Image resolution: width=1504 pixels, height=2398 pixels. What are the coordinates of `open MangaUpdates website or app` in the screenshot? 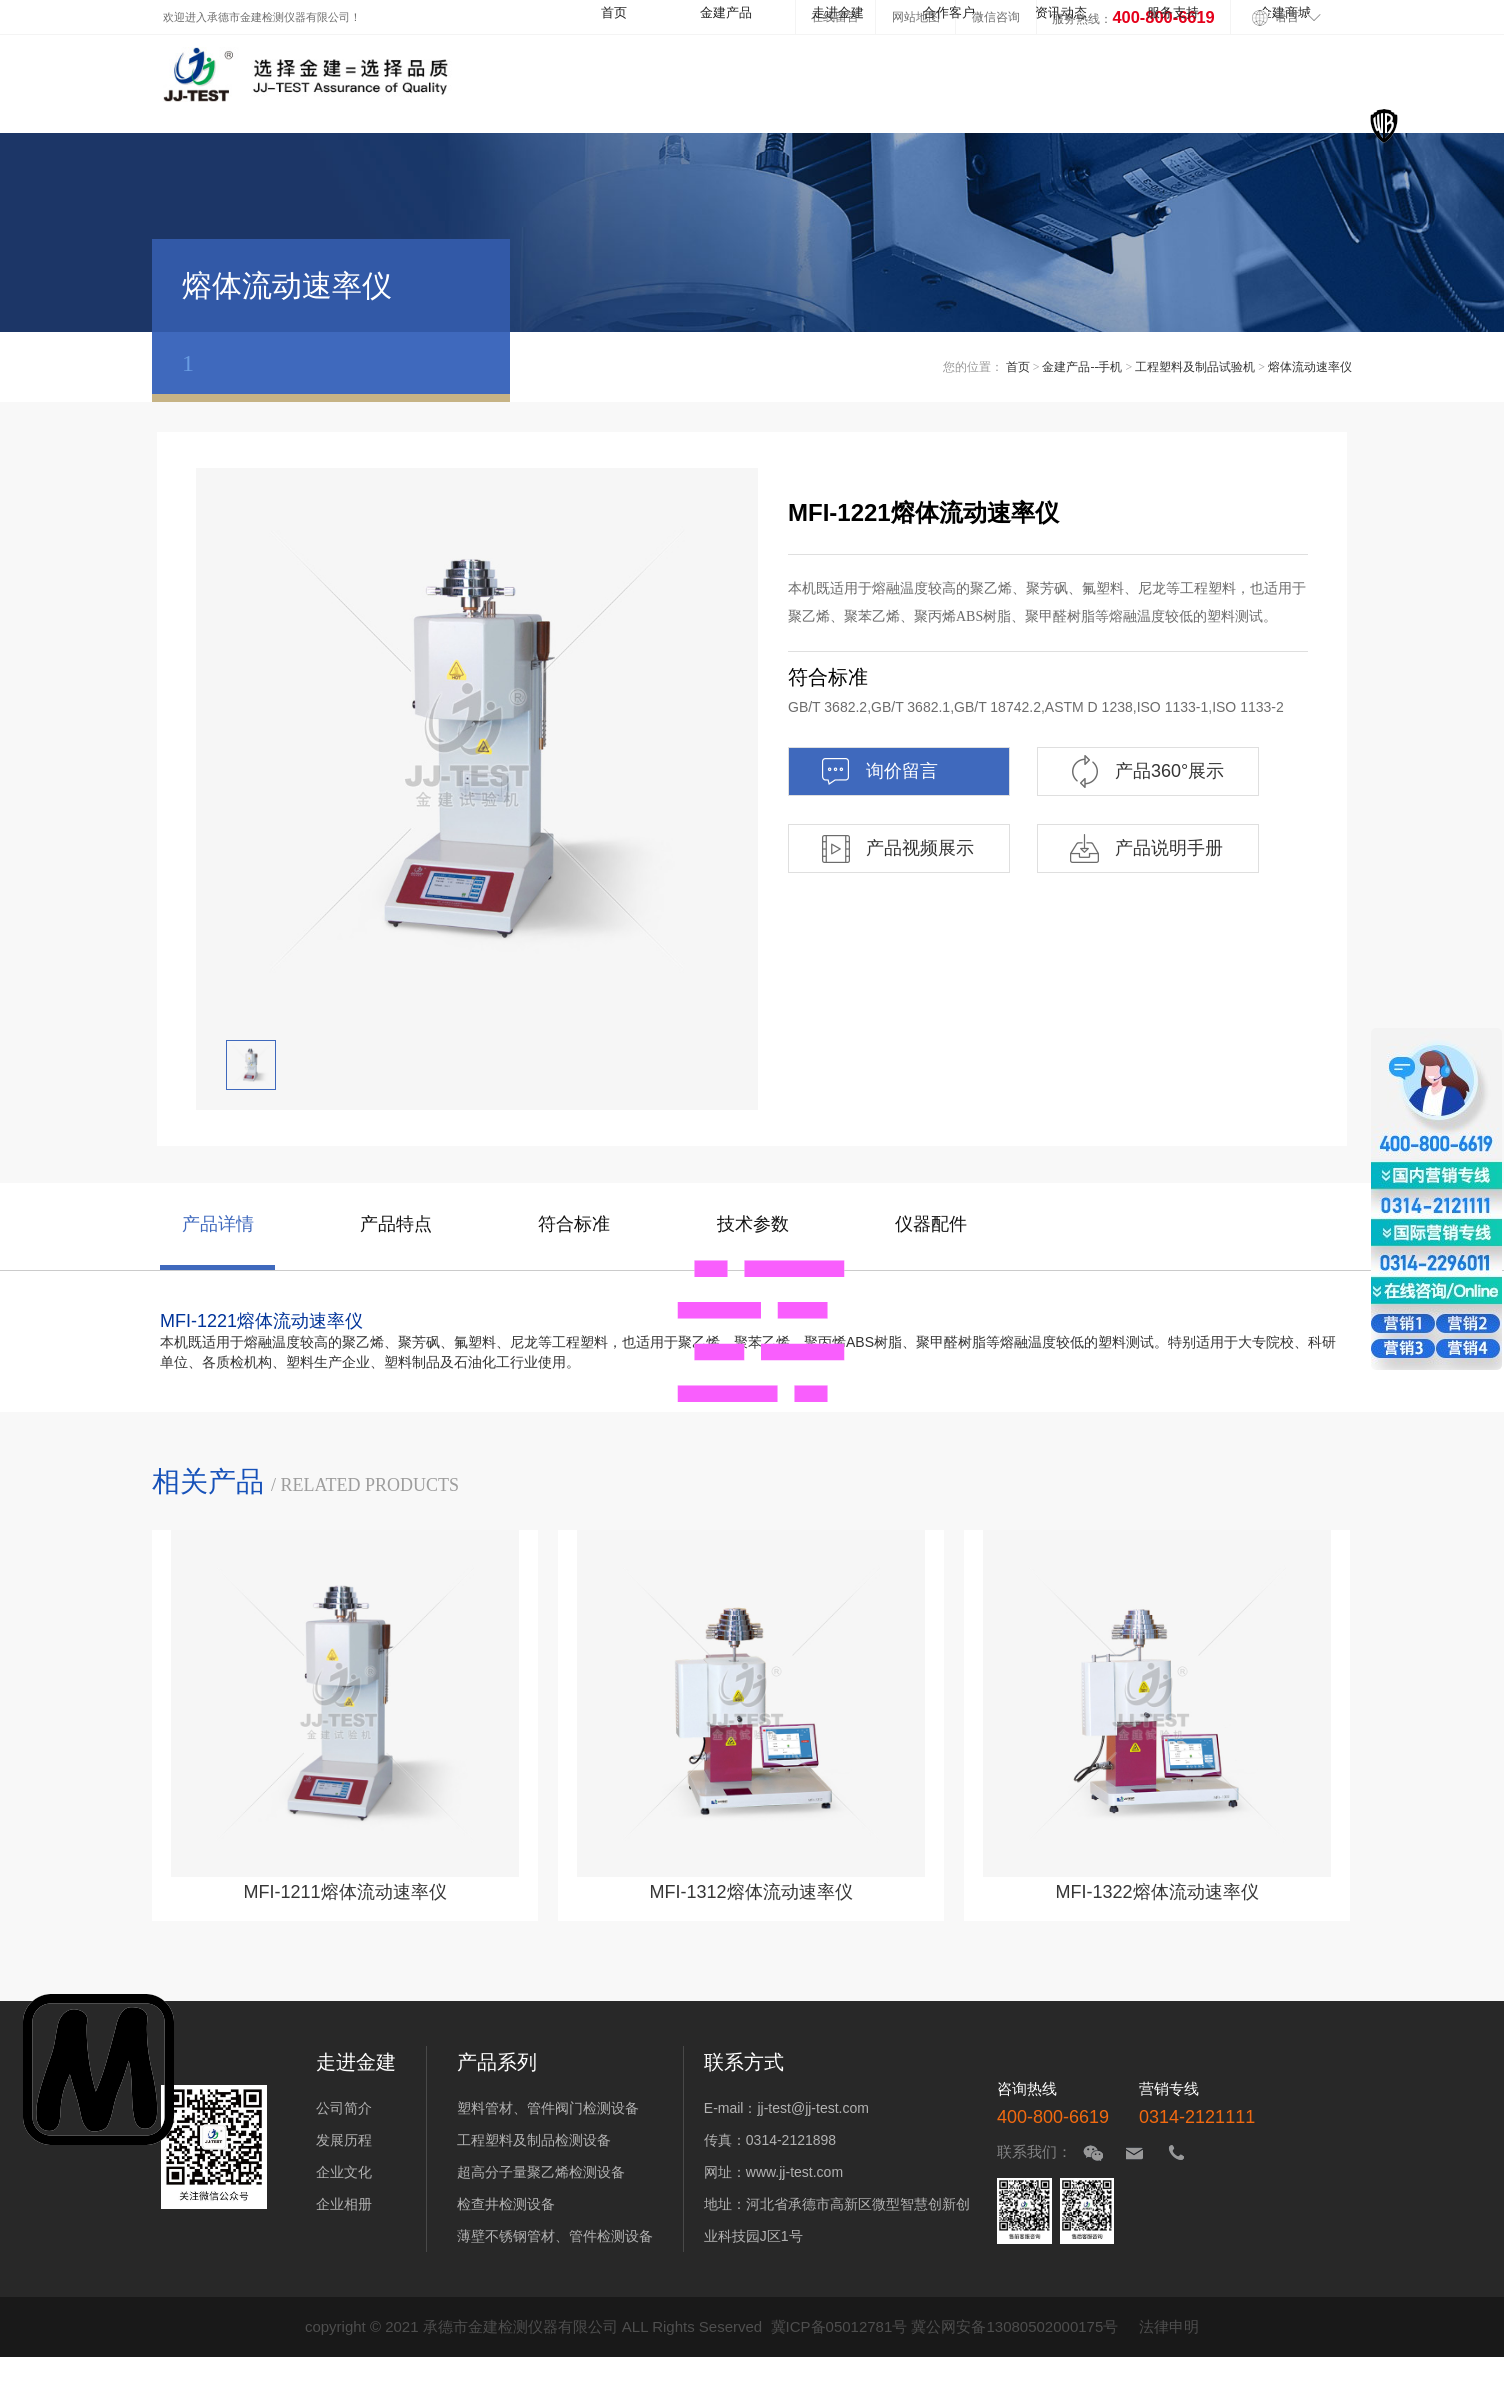 It's located at (98, 2069).